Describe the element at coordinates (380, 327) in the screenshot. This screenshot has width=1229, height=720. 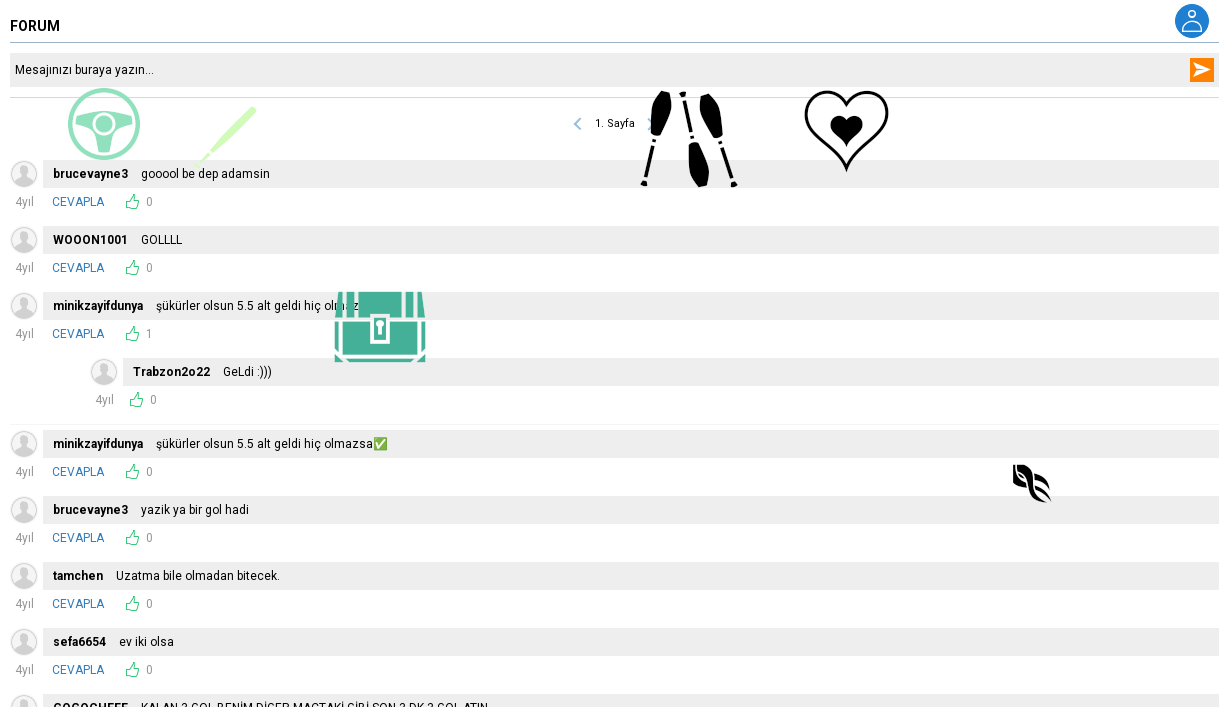
I see `open your inventory or storage` at that location.